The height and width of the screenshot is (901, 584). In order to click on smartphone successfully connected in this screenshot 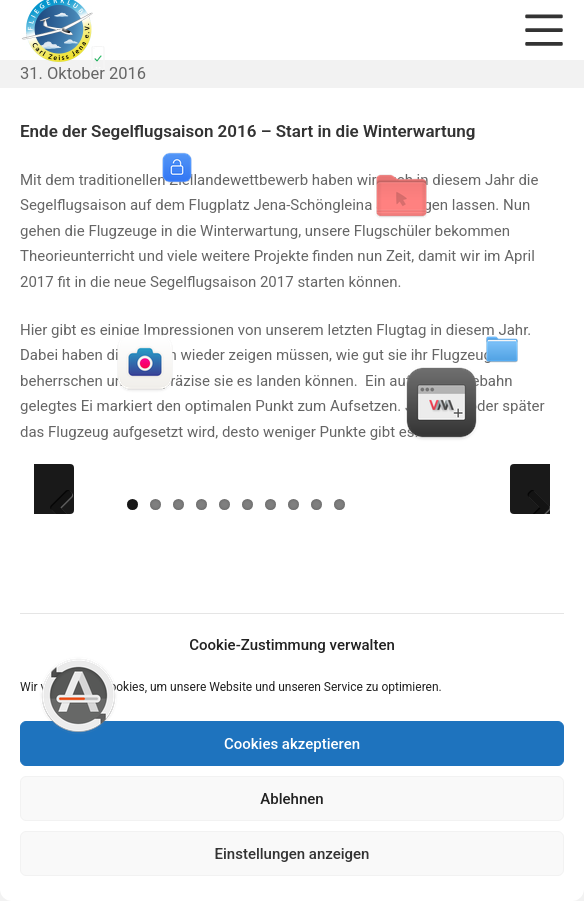, I will do `click(98, 58)`.